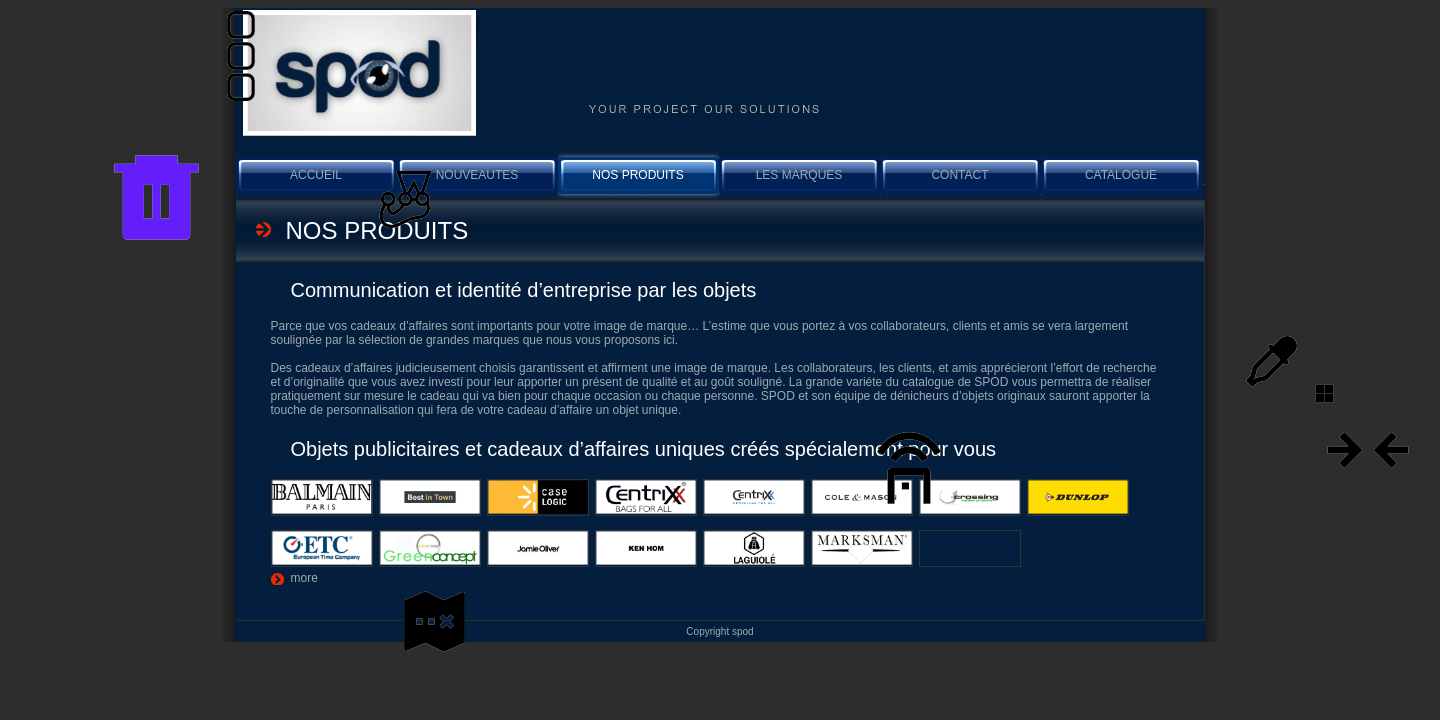 The width and height of the screenshot is (1440, 720). Describe the element at coordinates (1368, 450) in the screenshot. I see `collapse panel horizontally` at that location.